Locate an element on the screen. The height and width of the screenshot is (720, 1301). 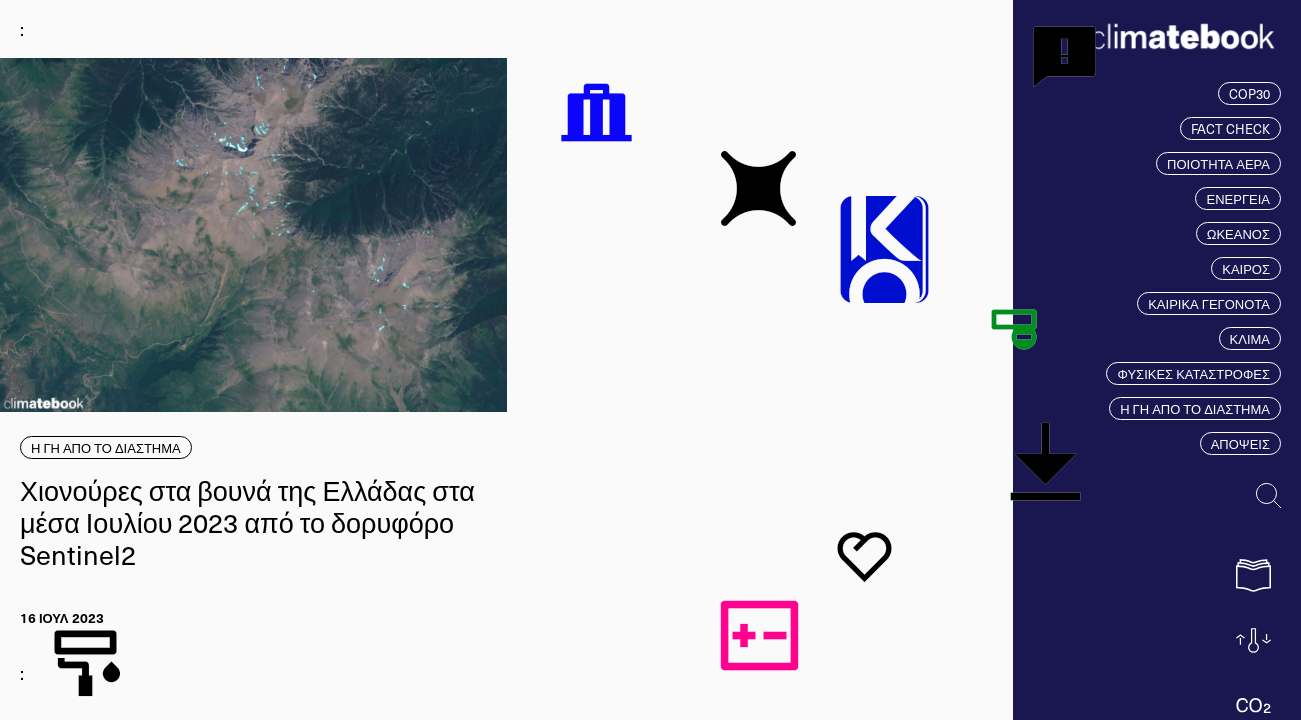
find luggage deposit or storage facilities is located at coordinates (596, 112).